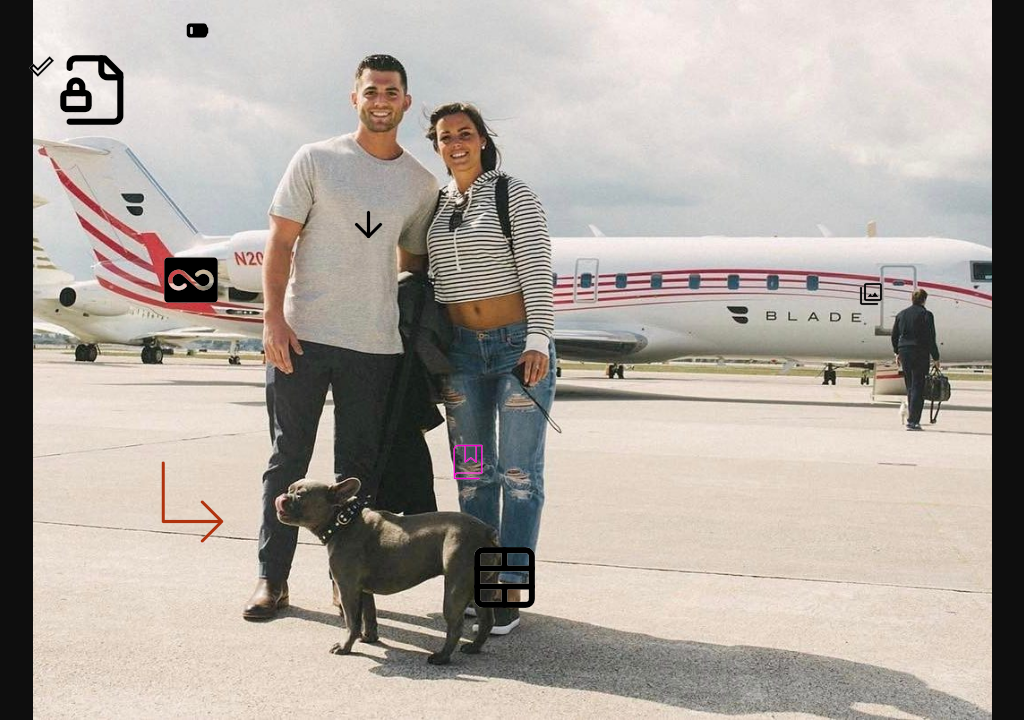  What do you see at coordinates (871, 294) in the screenshot?
I see `filter or sort images in a gallery` at bounding box center [871, 294].